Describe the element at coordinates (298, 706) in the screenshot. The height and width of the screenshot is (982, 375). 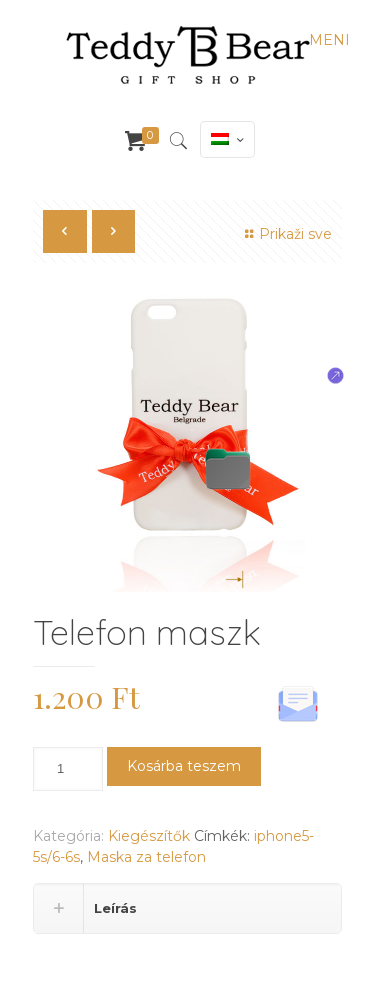
I see `indicates a message has been read` at that location.